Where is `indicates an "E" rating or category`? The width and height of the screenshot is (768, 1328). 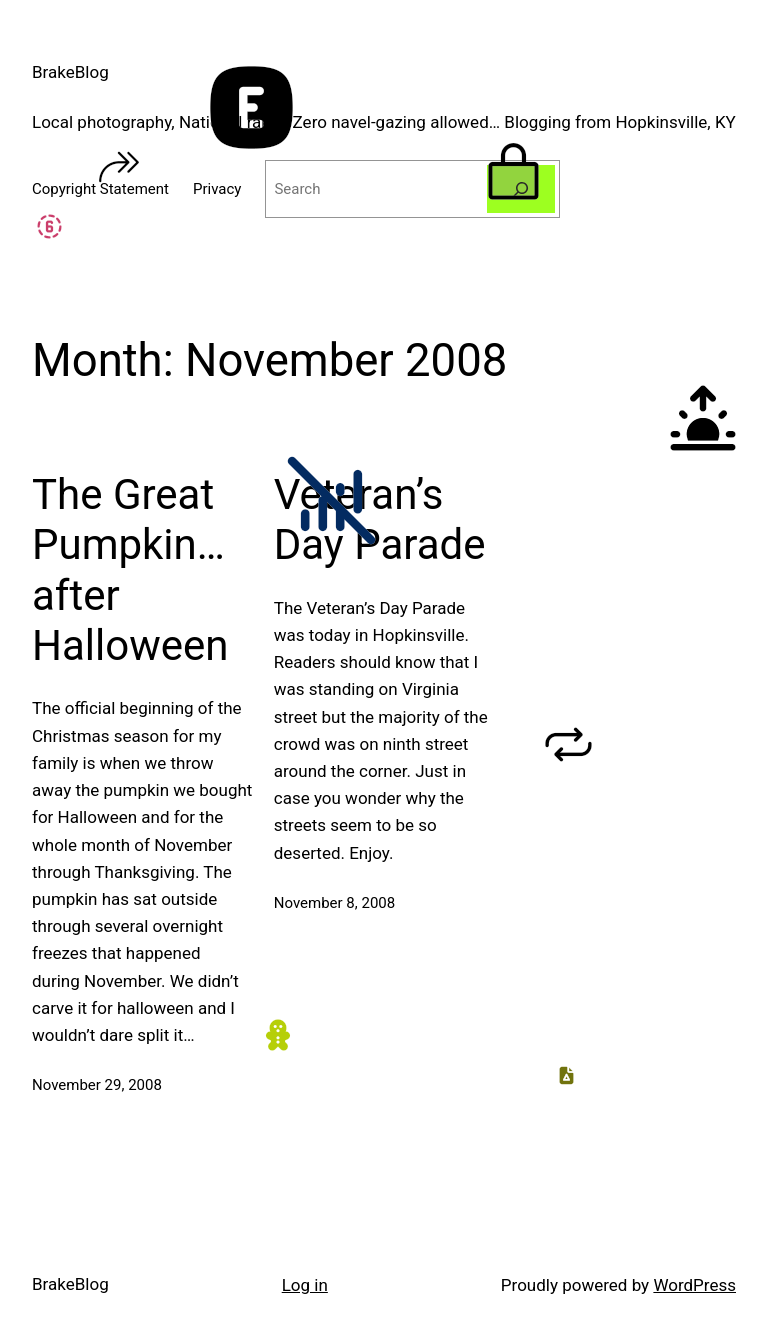 indicates an "E" rating or category is located at coordinates (251, 107).